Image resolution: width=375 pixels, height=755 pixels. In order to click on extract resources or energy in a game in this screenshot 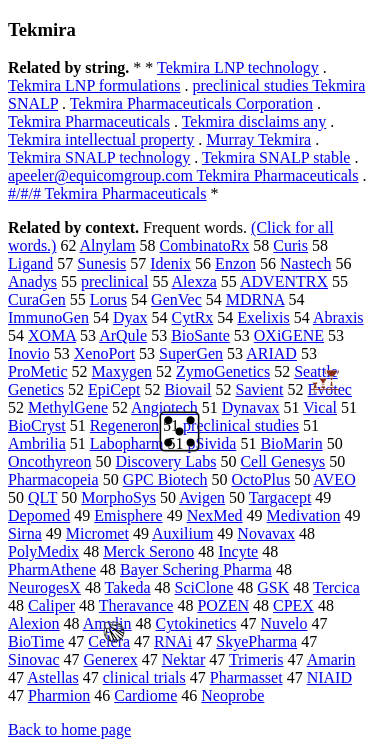, I will do `click(114, 632)`.